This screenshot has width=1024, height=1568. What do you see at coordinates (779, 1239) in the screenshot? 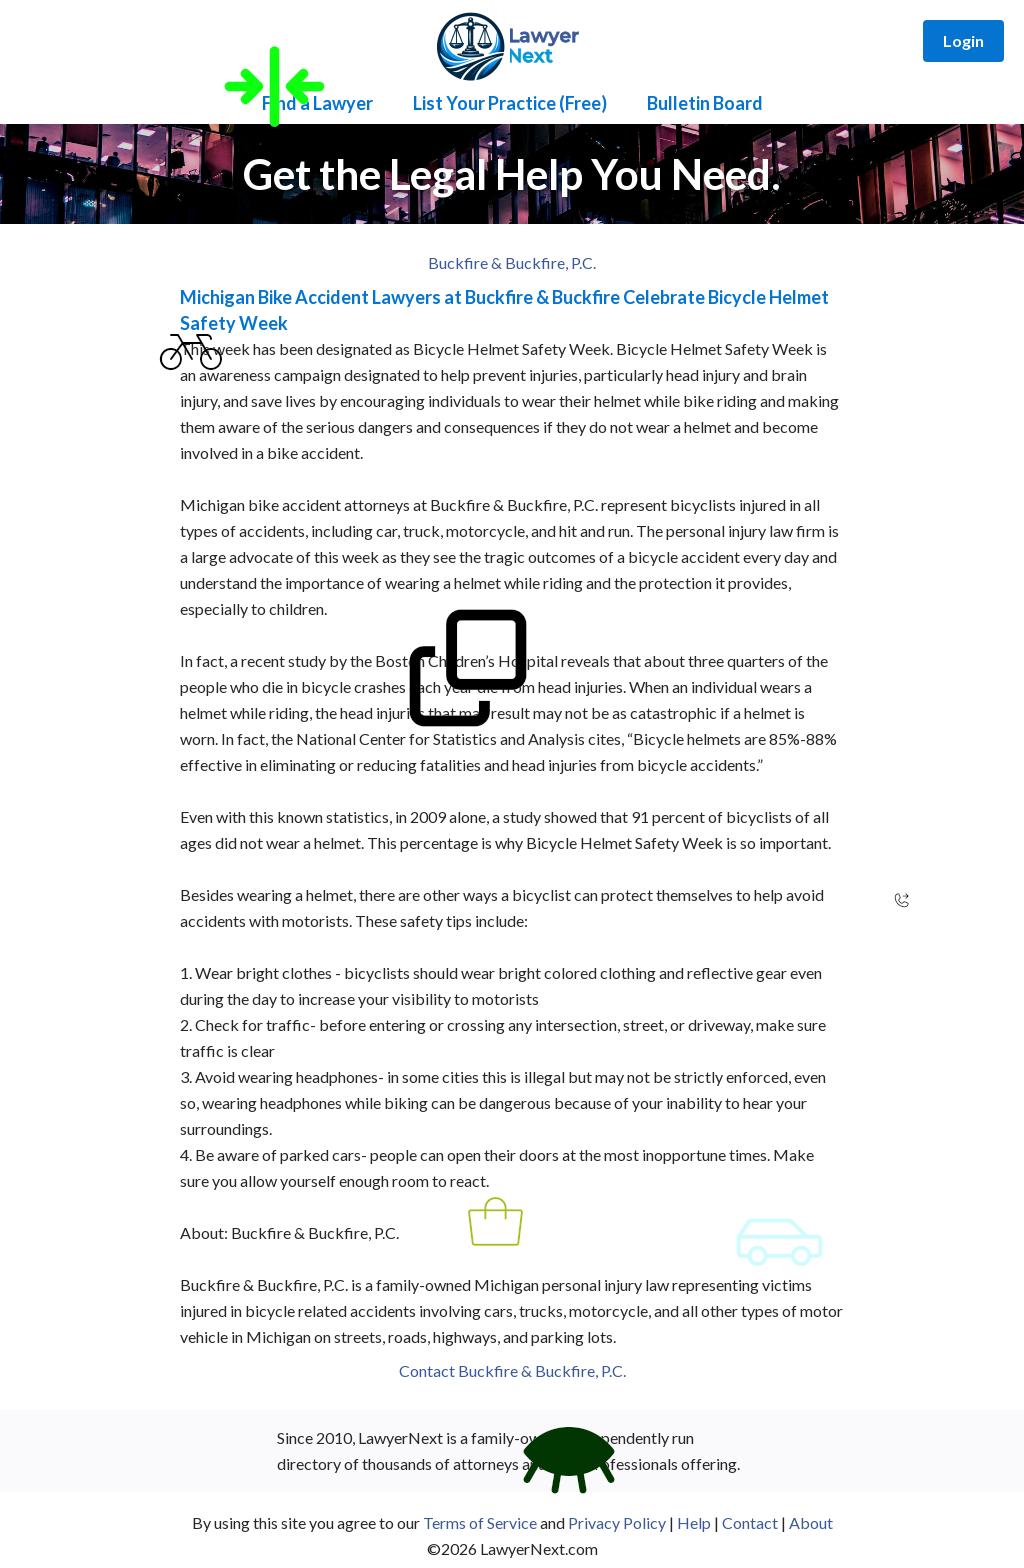
I see `access vehicle or car-related settings` at bounding box center [779, 1239].